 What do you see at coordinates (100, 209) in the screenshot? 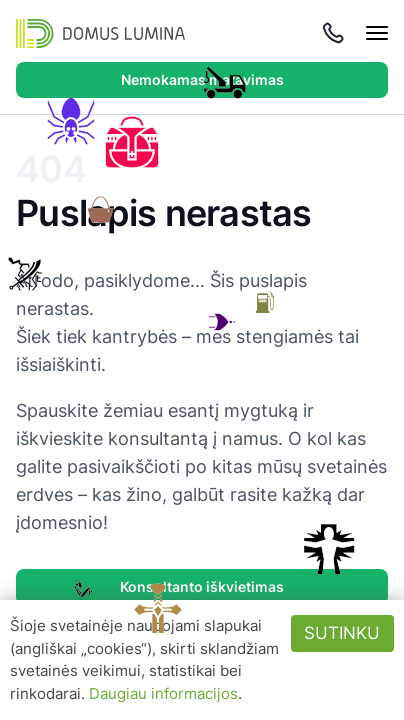
I see `access beach or vacation-related items` at bounding box center [100, 209].